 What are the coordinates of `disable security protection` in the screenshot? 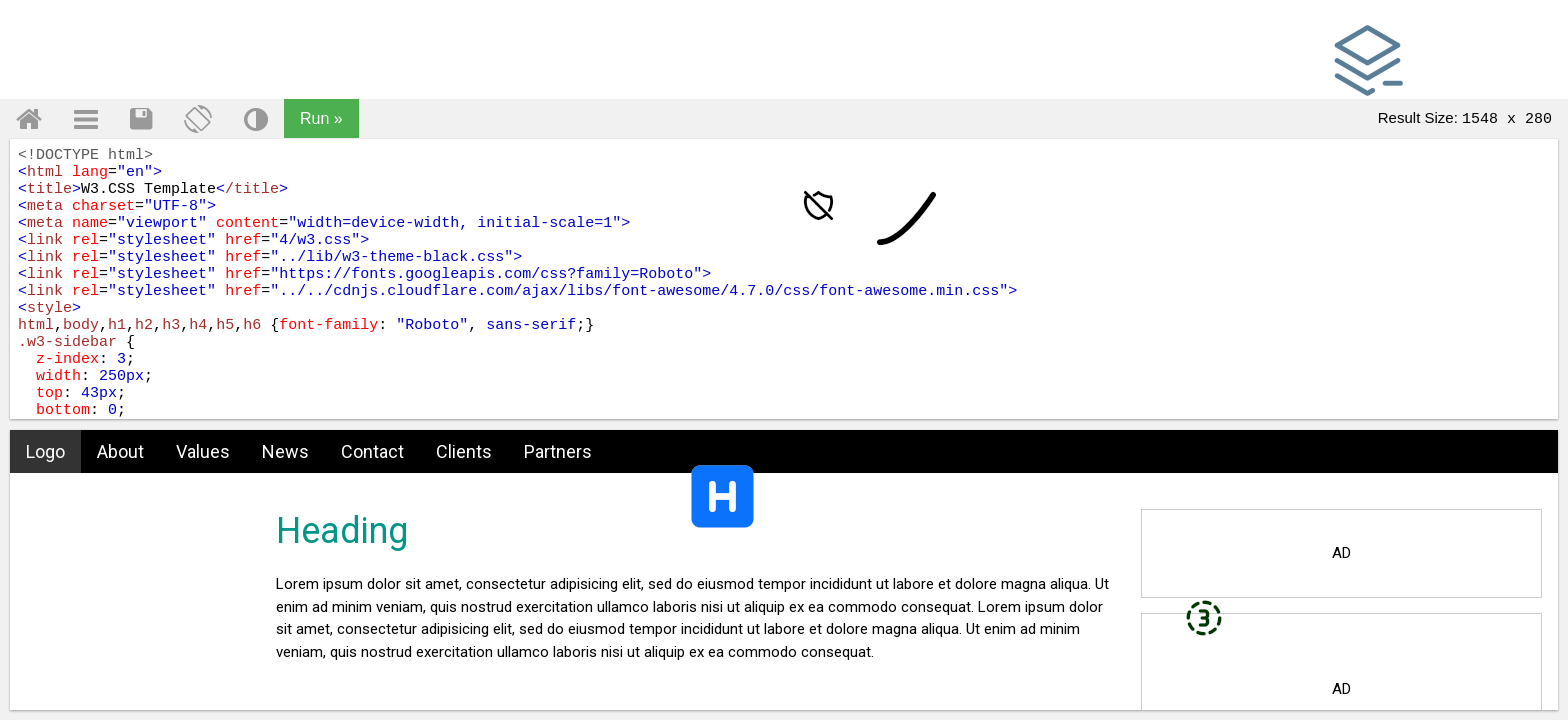 It's located at (818, 205).